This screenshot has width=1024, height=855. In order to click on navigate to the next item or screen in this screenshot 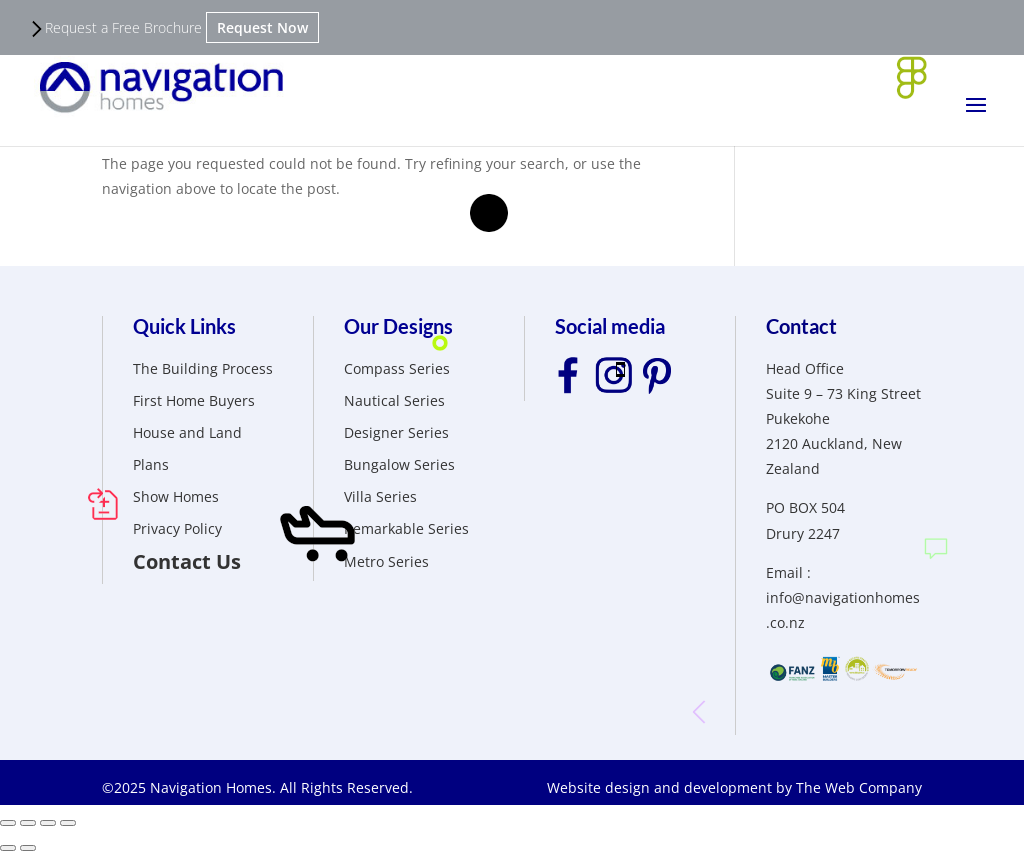, I will do `click(37, 29)`.